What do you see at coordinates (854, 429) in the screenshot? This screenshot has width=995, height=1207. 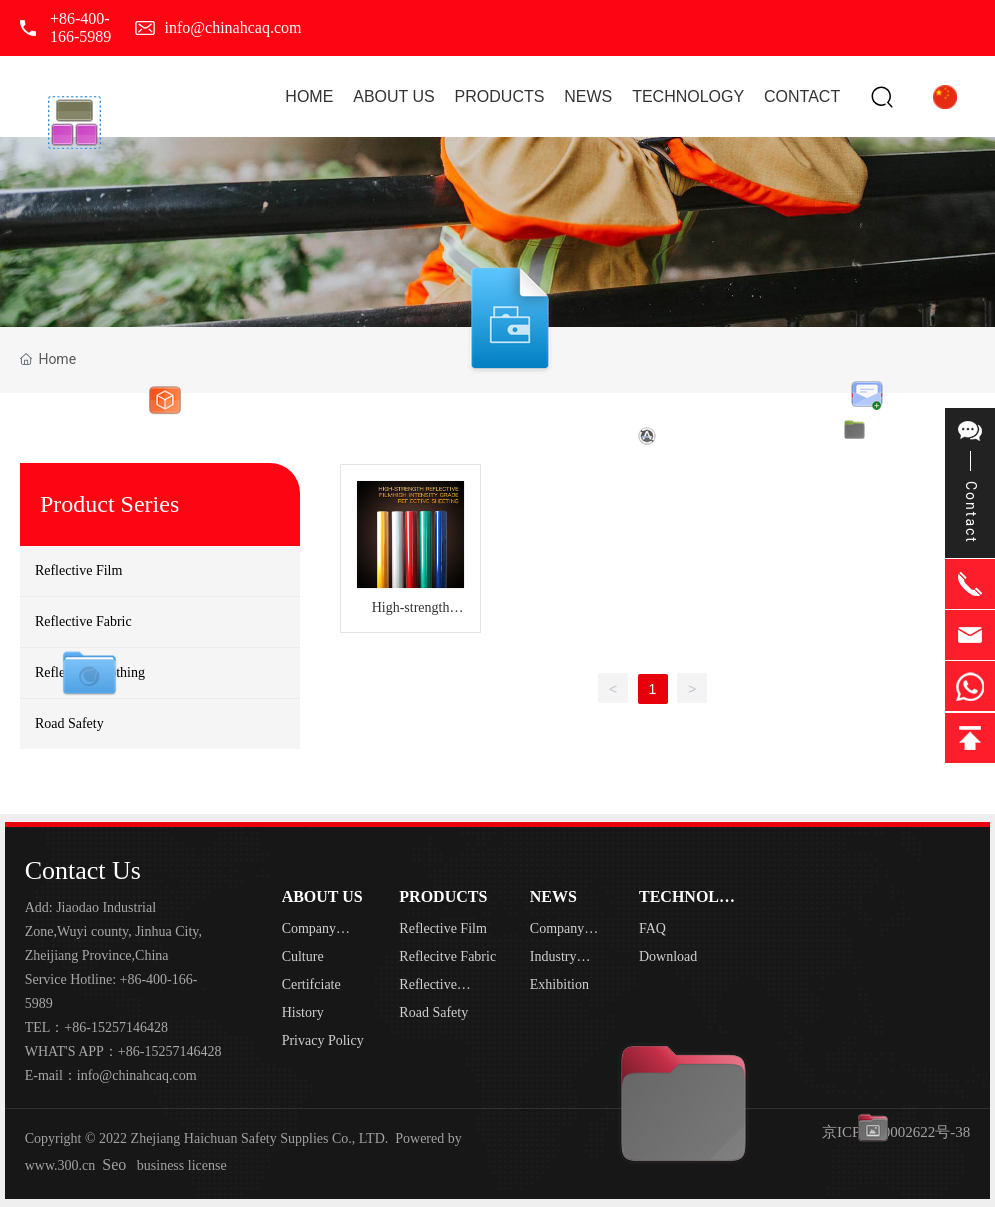 I see `open a folder to view its contents` at bounding box center [854, 429].